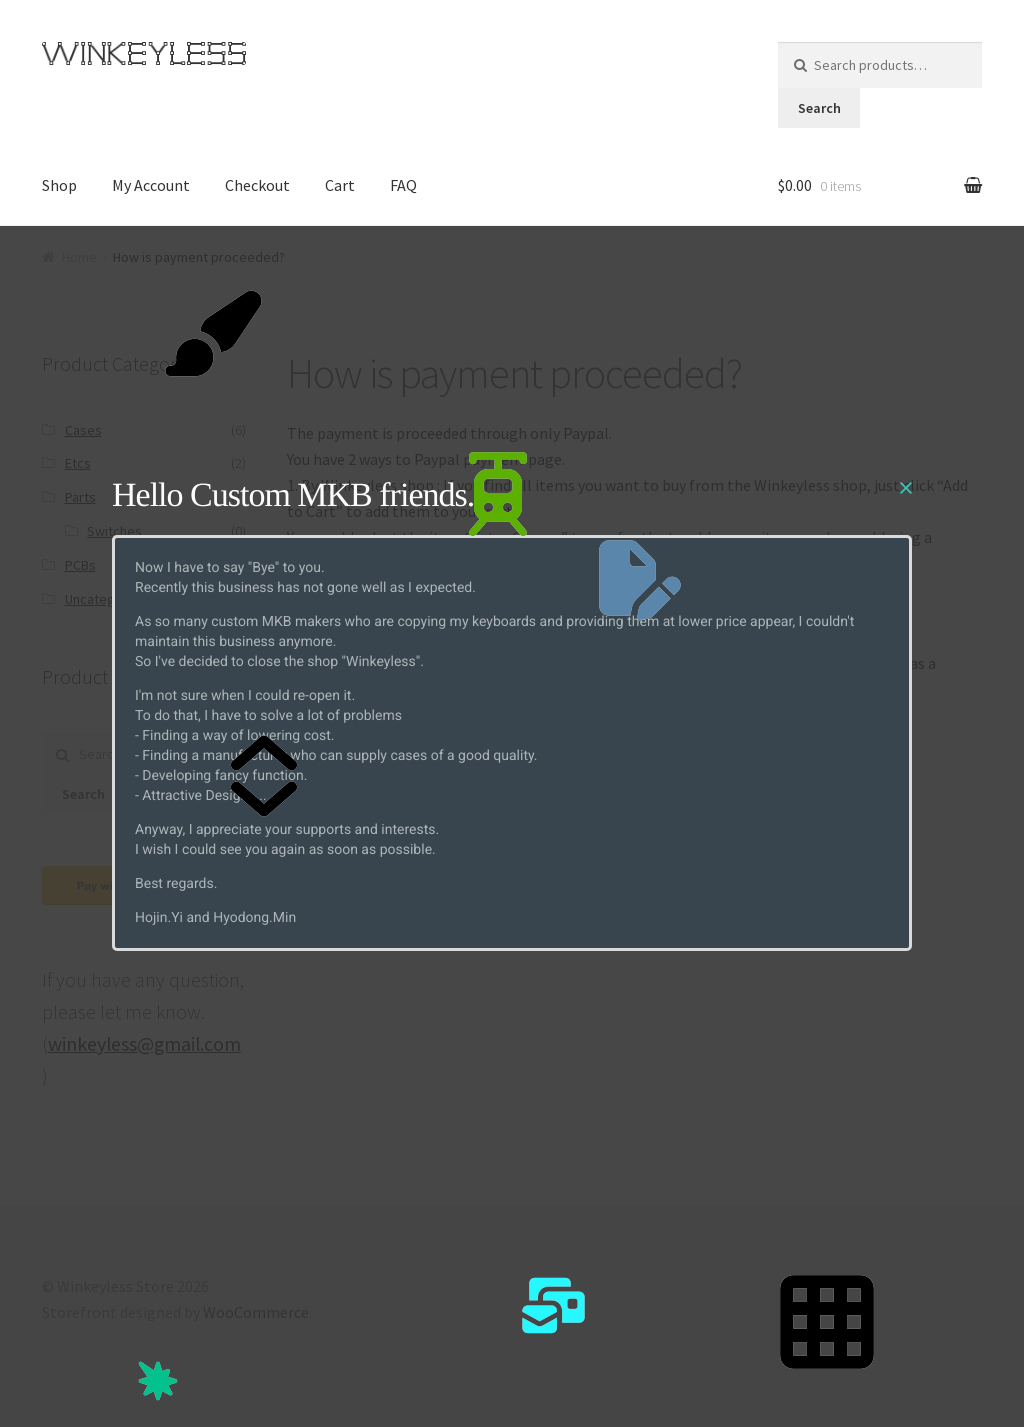 This screenshot has width=1024, height=1427. Describe the element at coordinates (498, 493) in the screenshot. I see `access public transit or tram routes` at that location.